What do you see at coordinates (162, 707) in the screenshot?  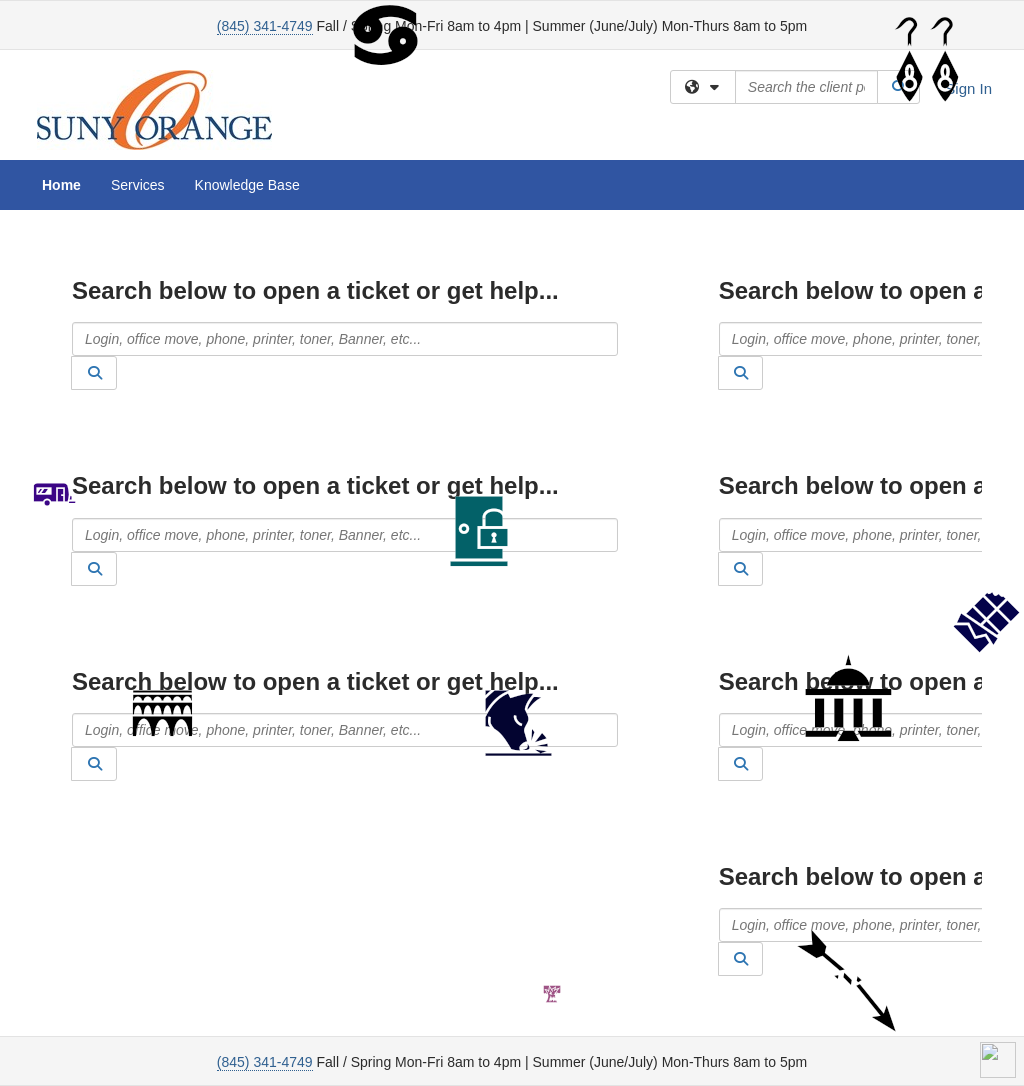 I see `view aqueduct or water infrastructure` at bounding box center [162, 707].